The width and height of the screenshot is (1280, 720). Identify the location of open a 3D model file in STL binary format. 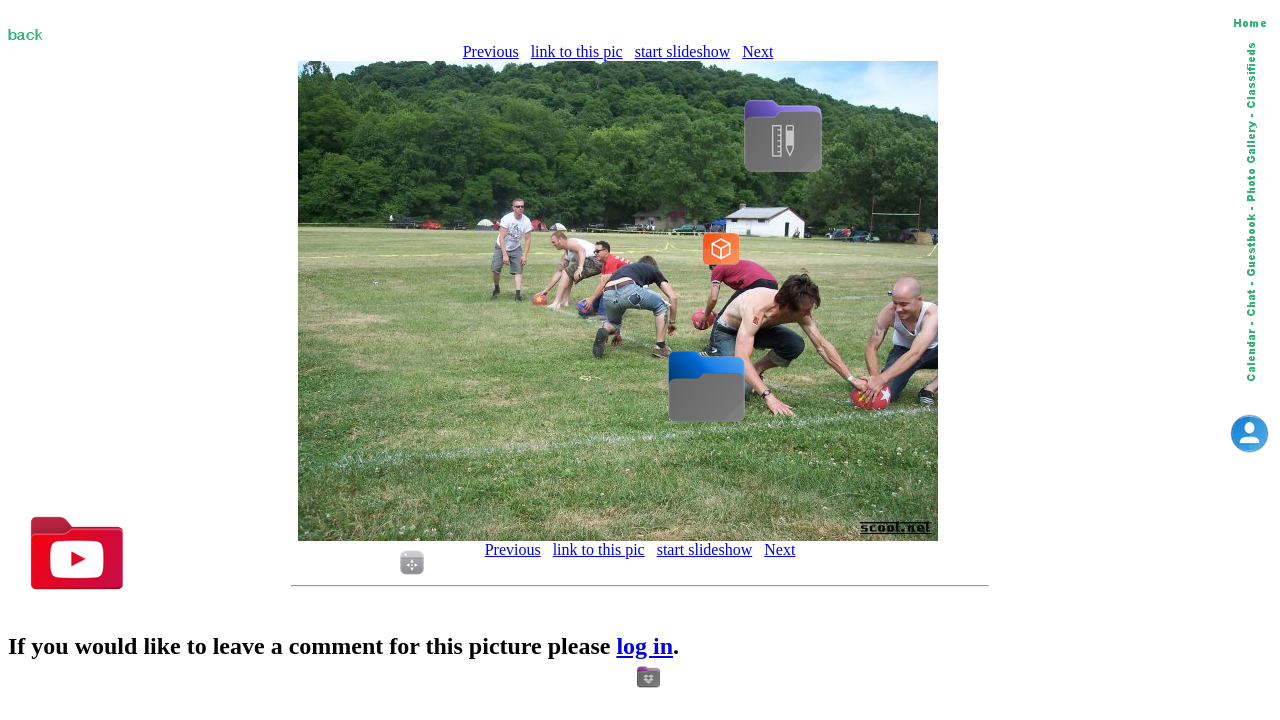
(721, 248).